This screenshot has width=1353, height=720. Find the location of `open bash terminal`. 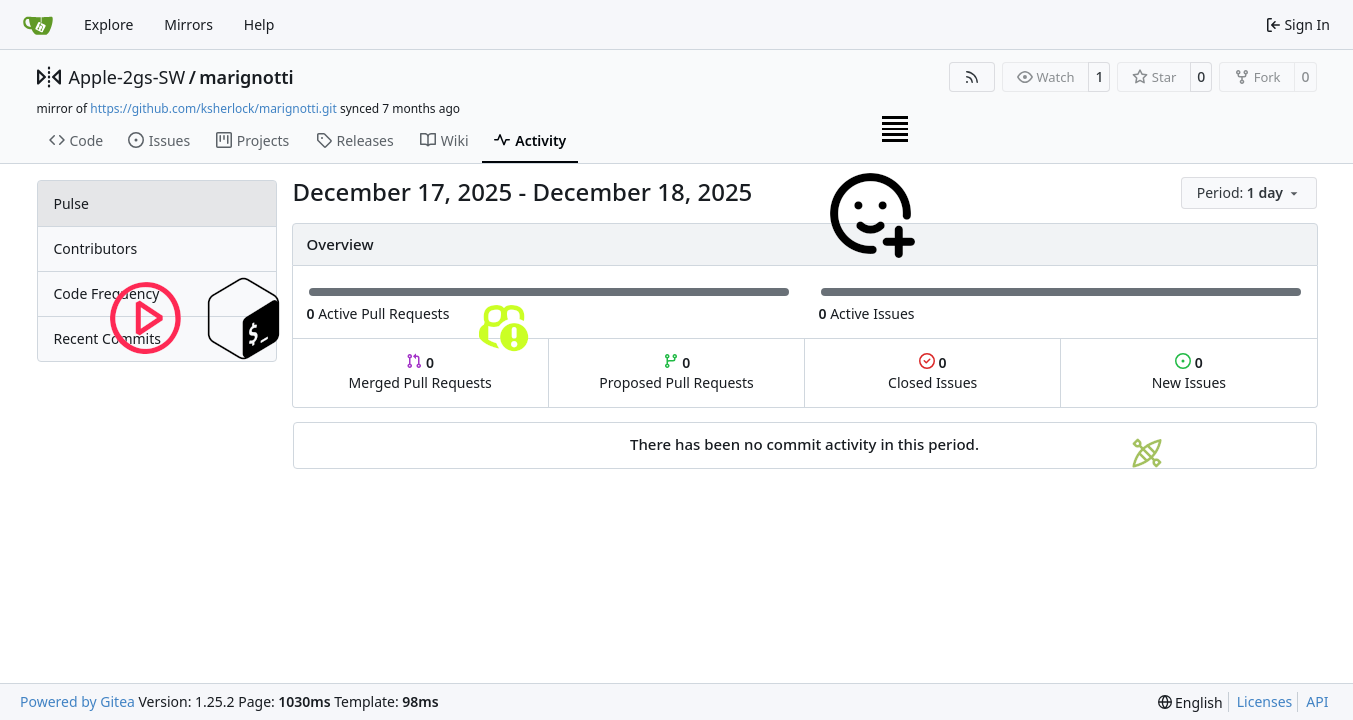

open bash terminal is located at coordinates (243, 318).